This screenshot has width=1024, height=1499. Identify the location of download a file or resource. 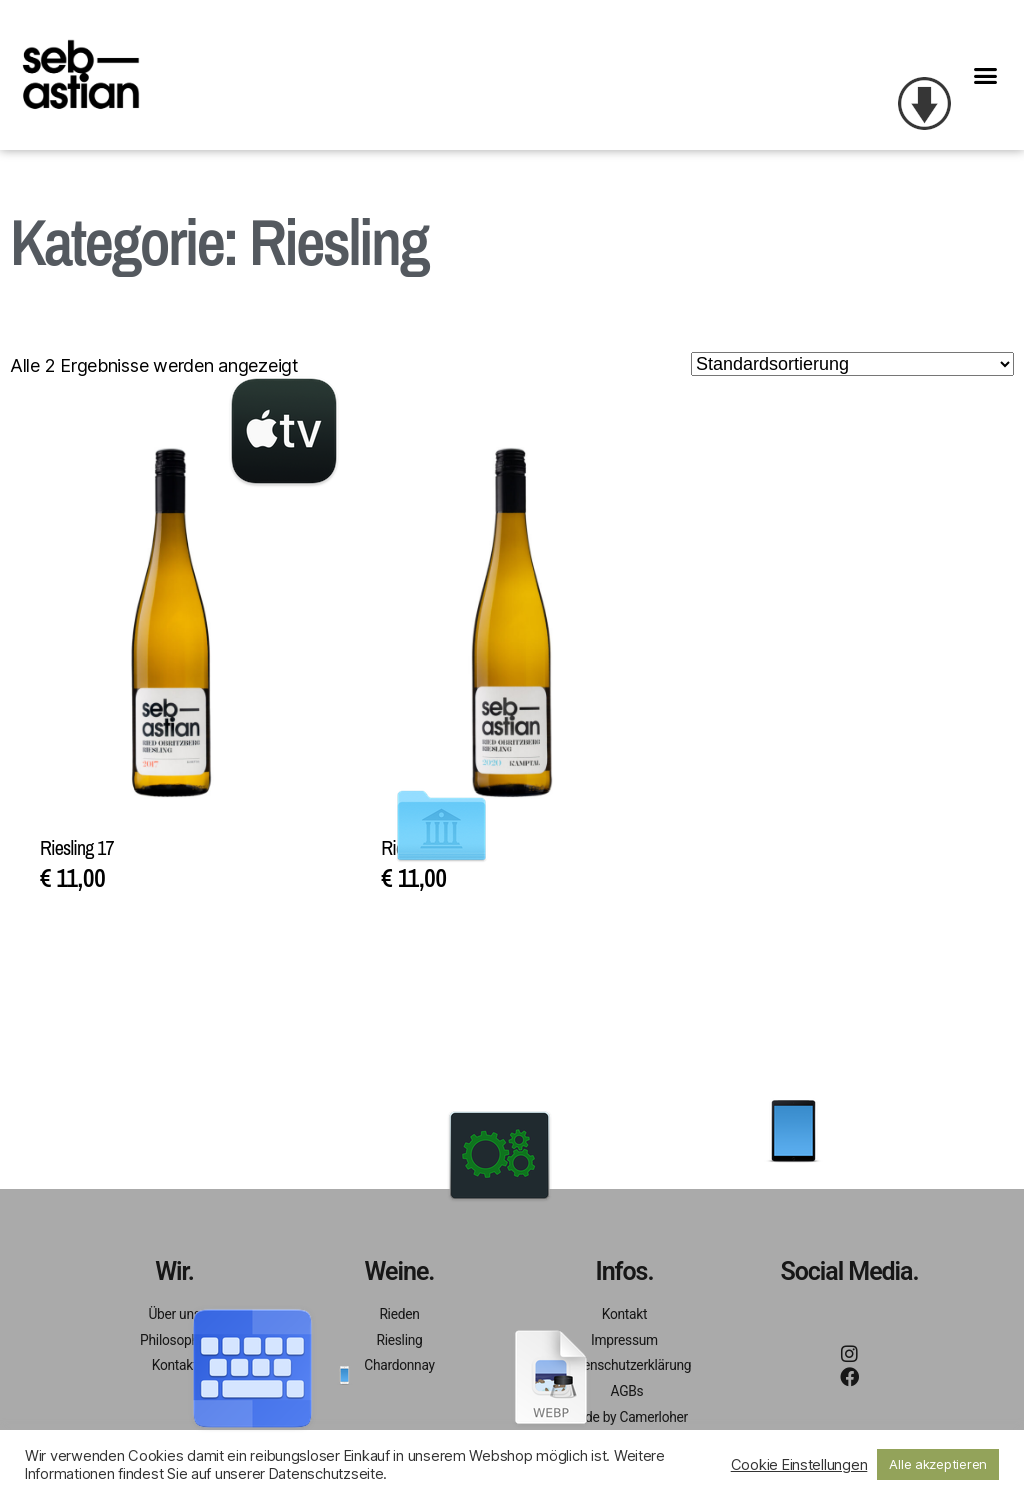
(924, 103).